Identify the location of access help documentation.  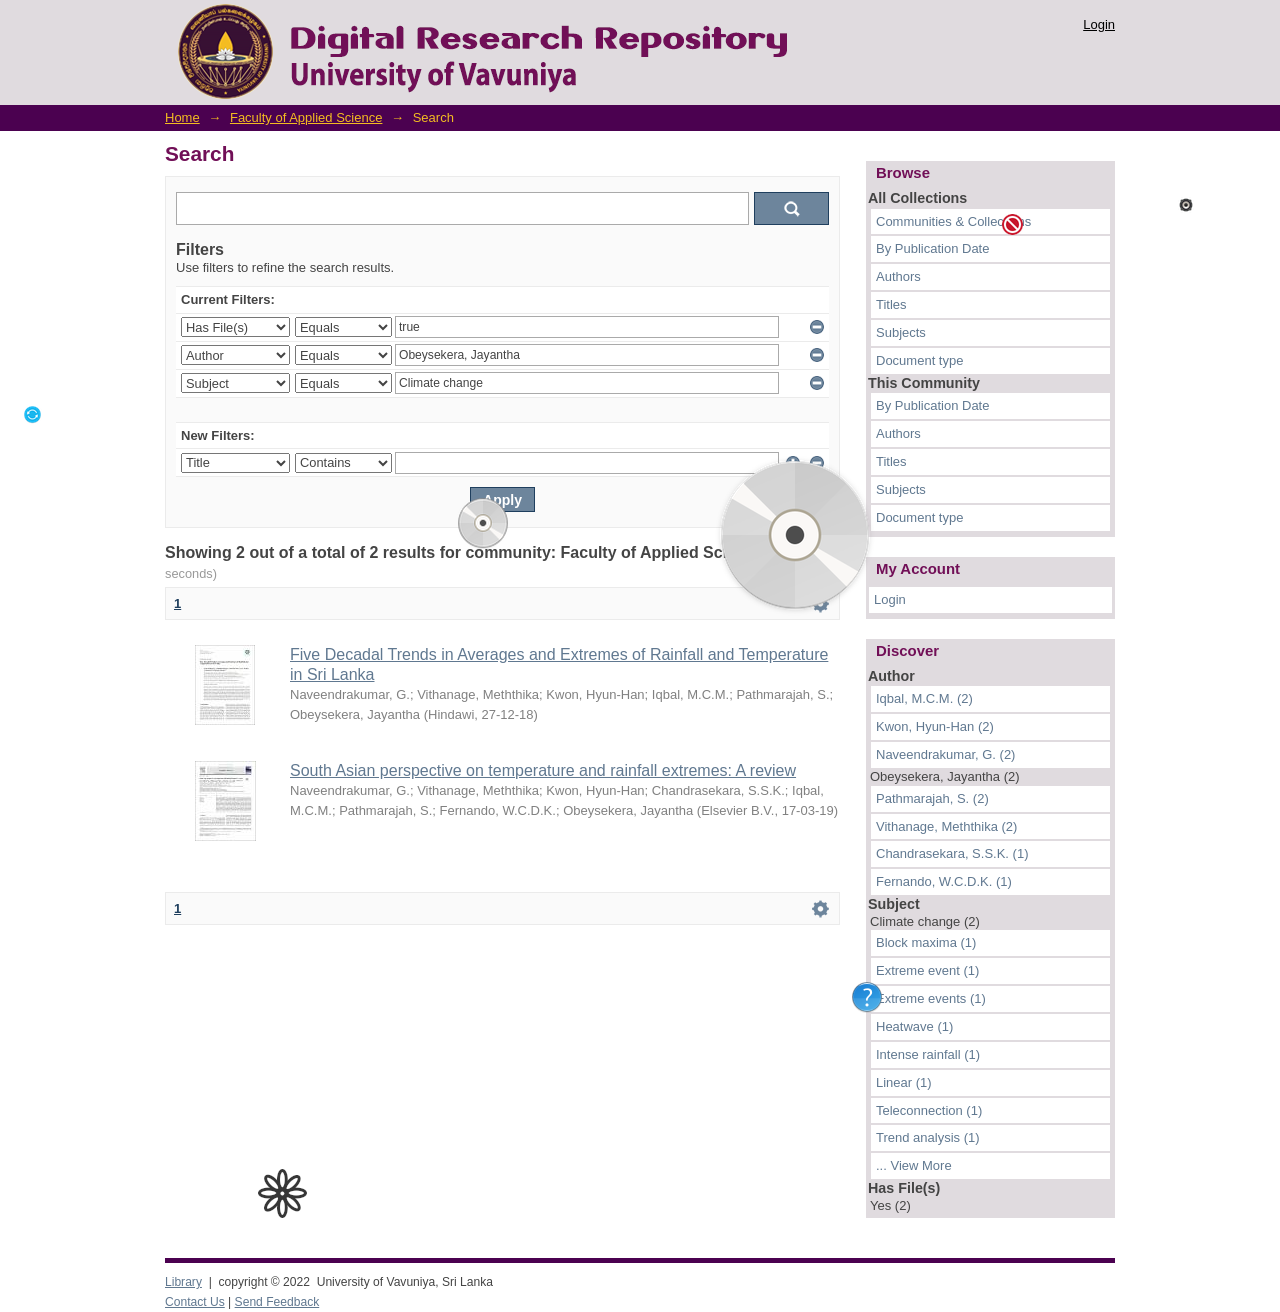
(867, 997).